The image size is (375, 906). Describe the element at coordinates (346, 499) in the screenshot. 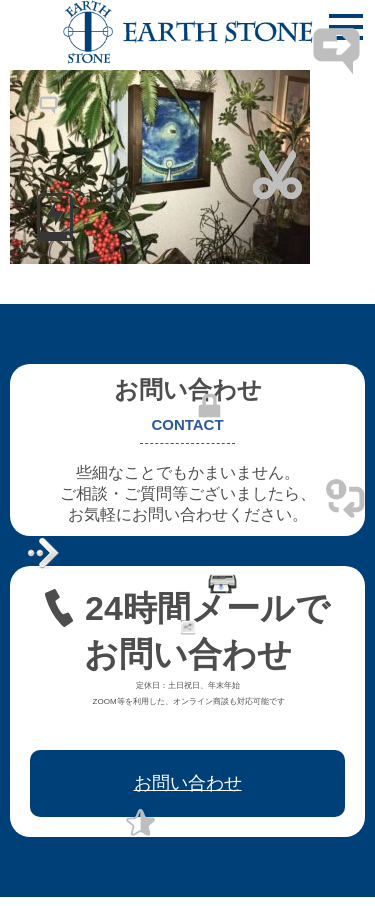

I see `repeat current song in playlist` at that location.